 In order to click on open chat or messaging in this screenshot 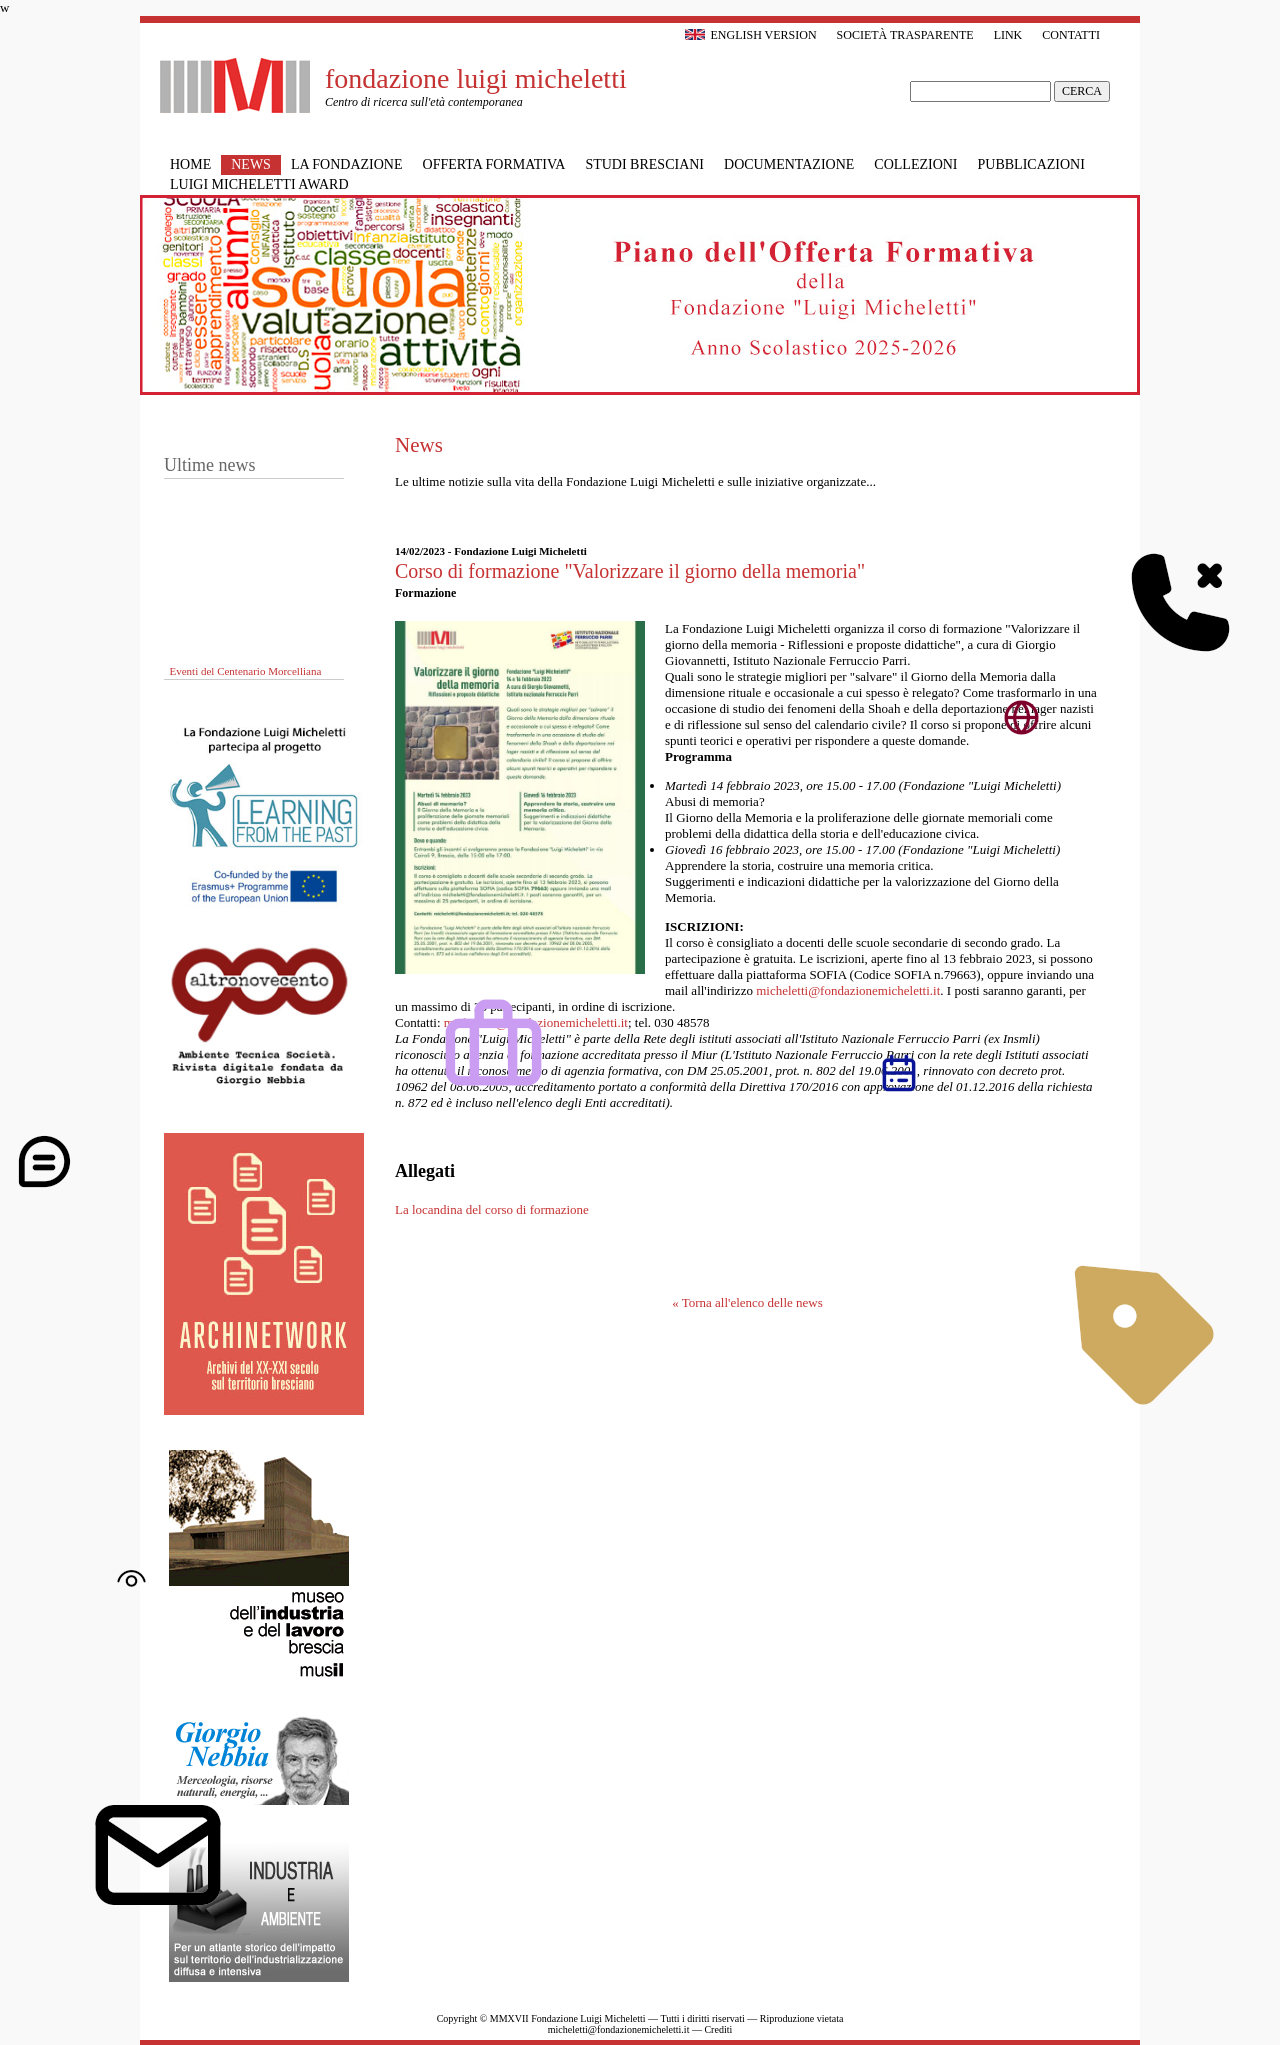, I will do `click(43, 1162)`.